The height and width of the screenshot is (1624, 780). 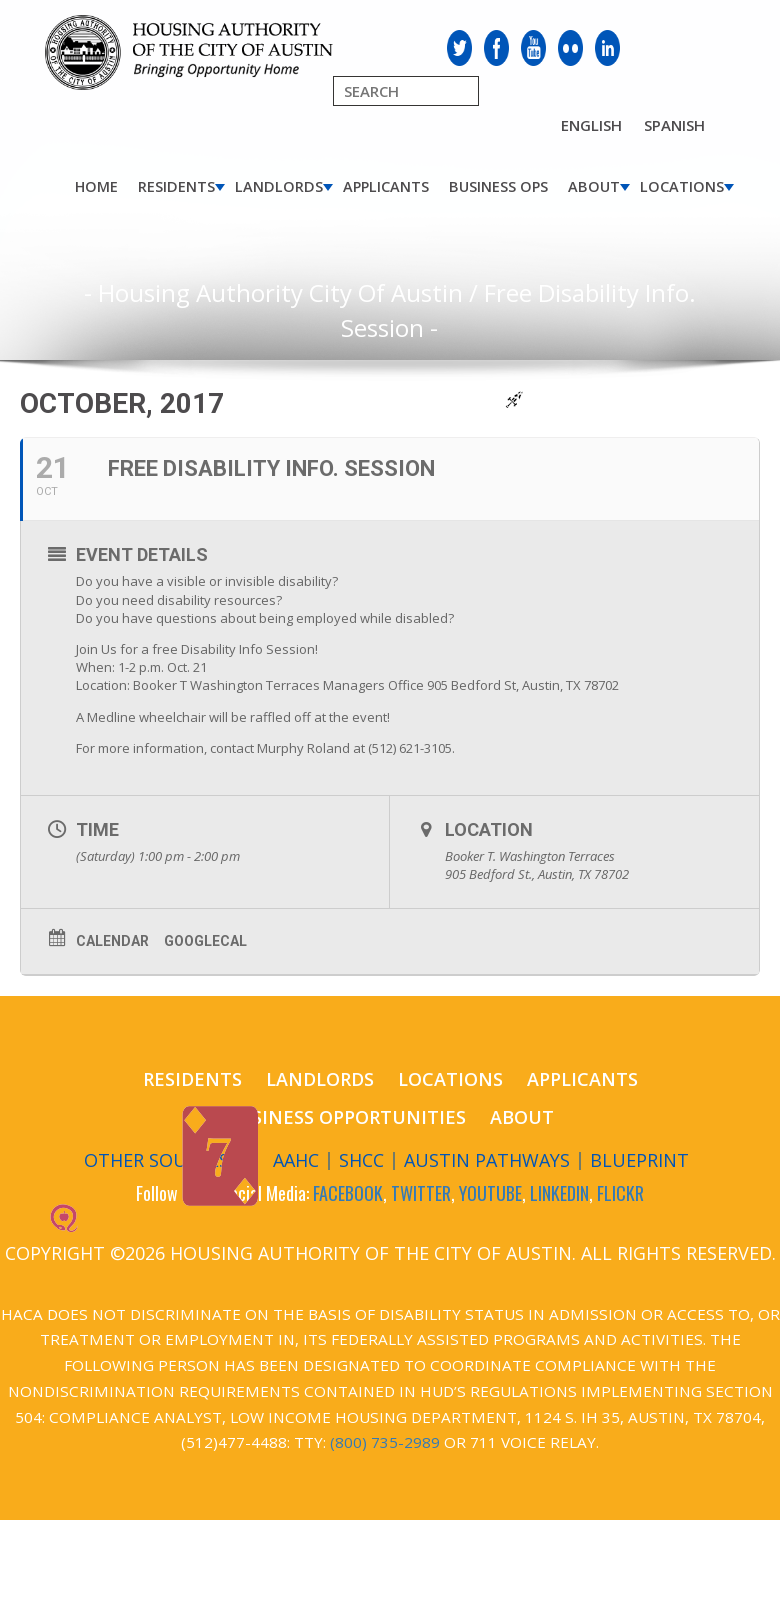 What do you see at coordinates (514, 400) in the screenshot?
I see `indicates a broken or destroyed weapon` at bounding box center [514, 400].